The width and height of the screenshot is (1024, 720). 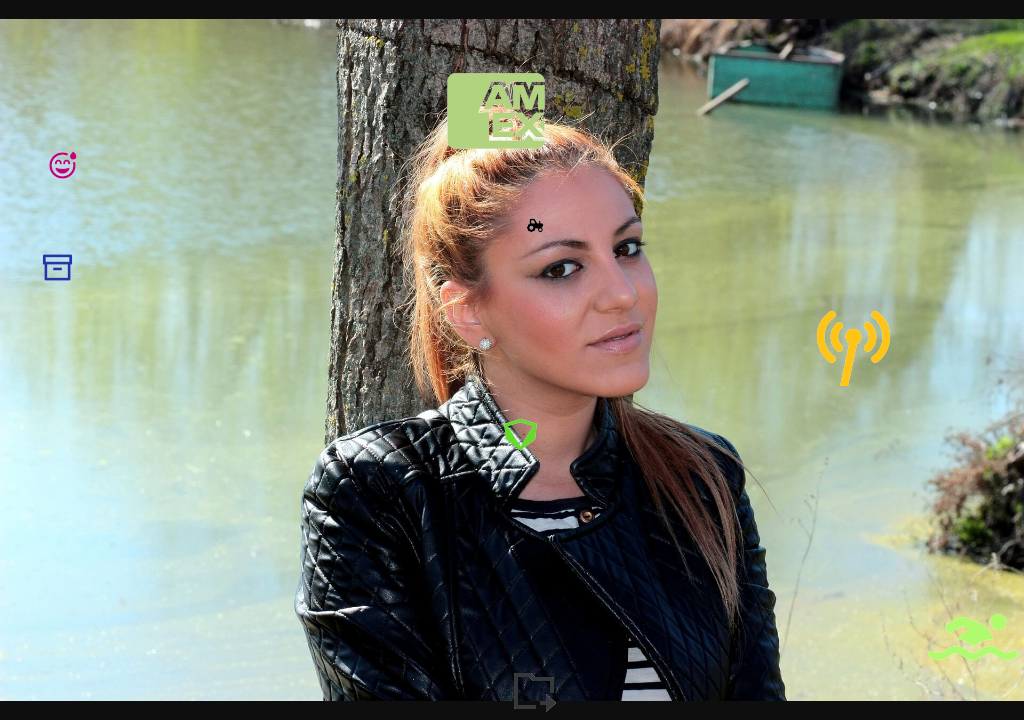 I want to click on openbase logo, so click(x=520, y=433).